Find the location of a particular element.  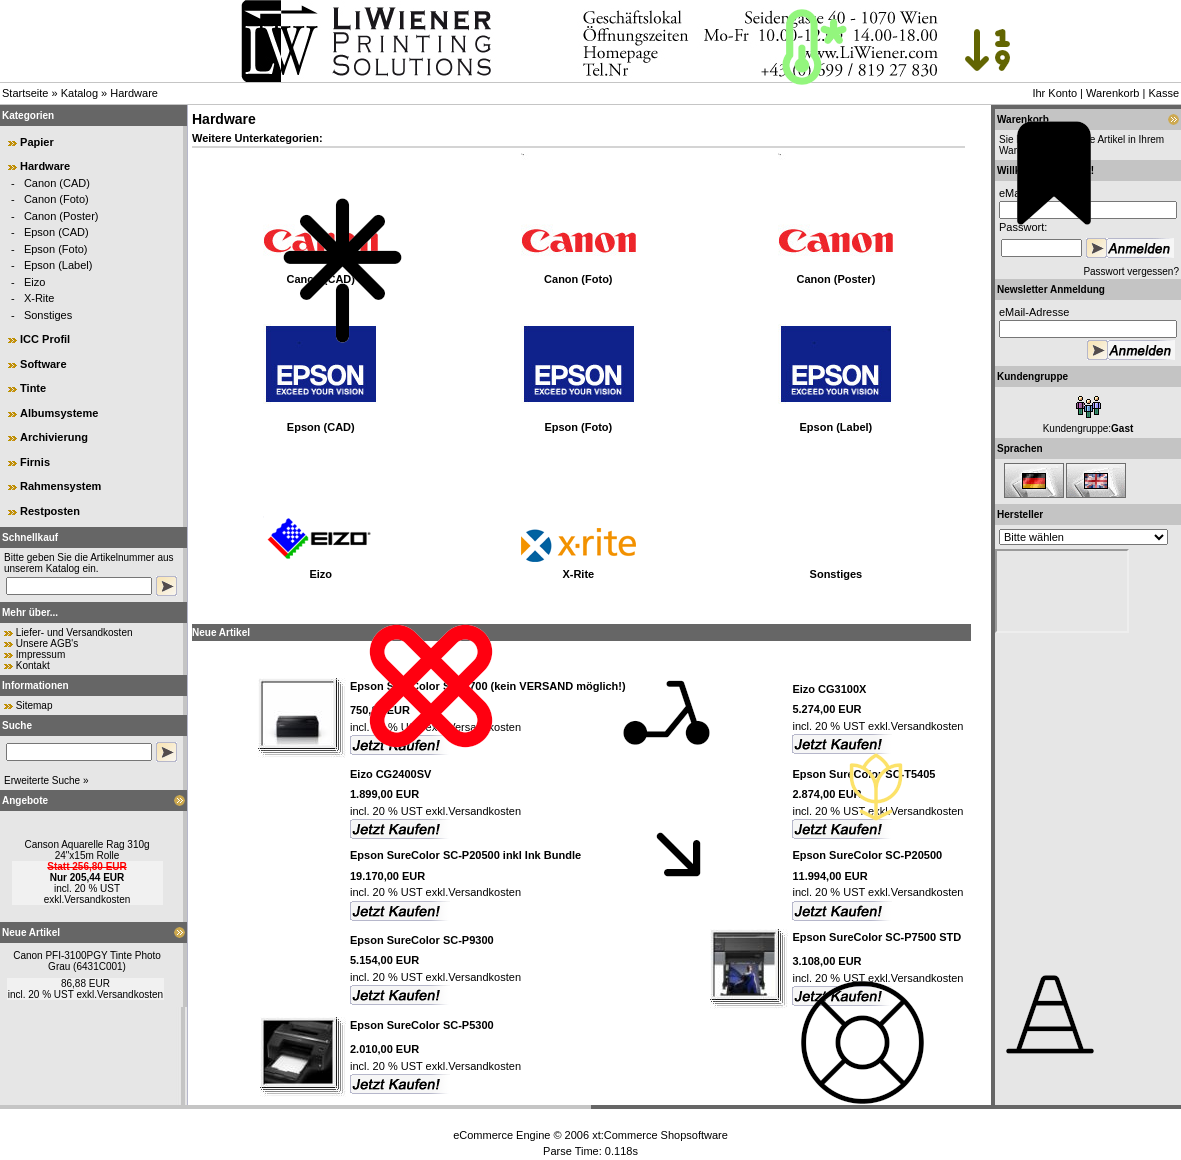

access help or support is located at coordinates (862, 1042).